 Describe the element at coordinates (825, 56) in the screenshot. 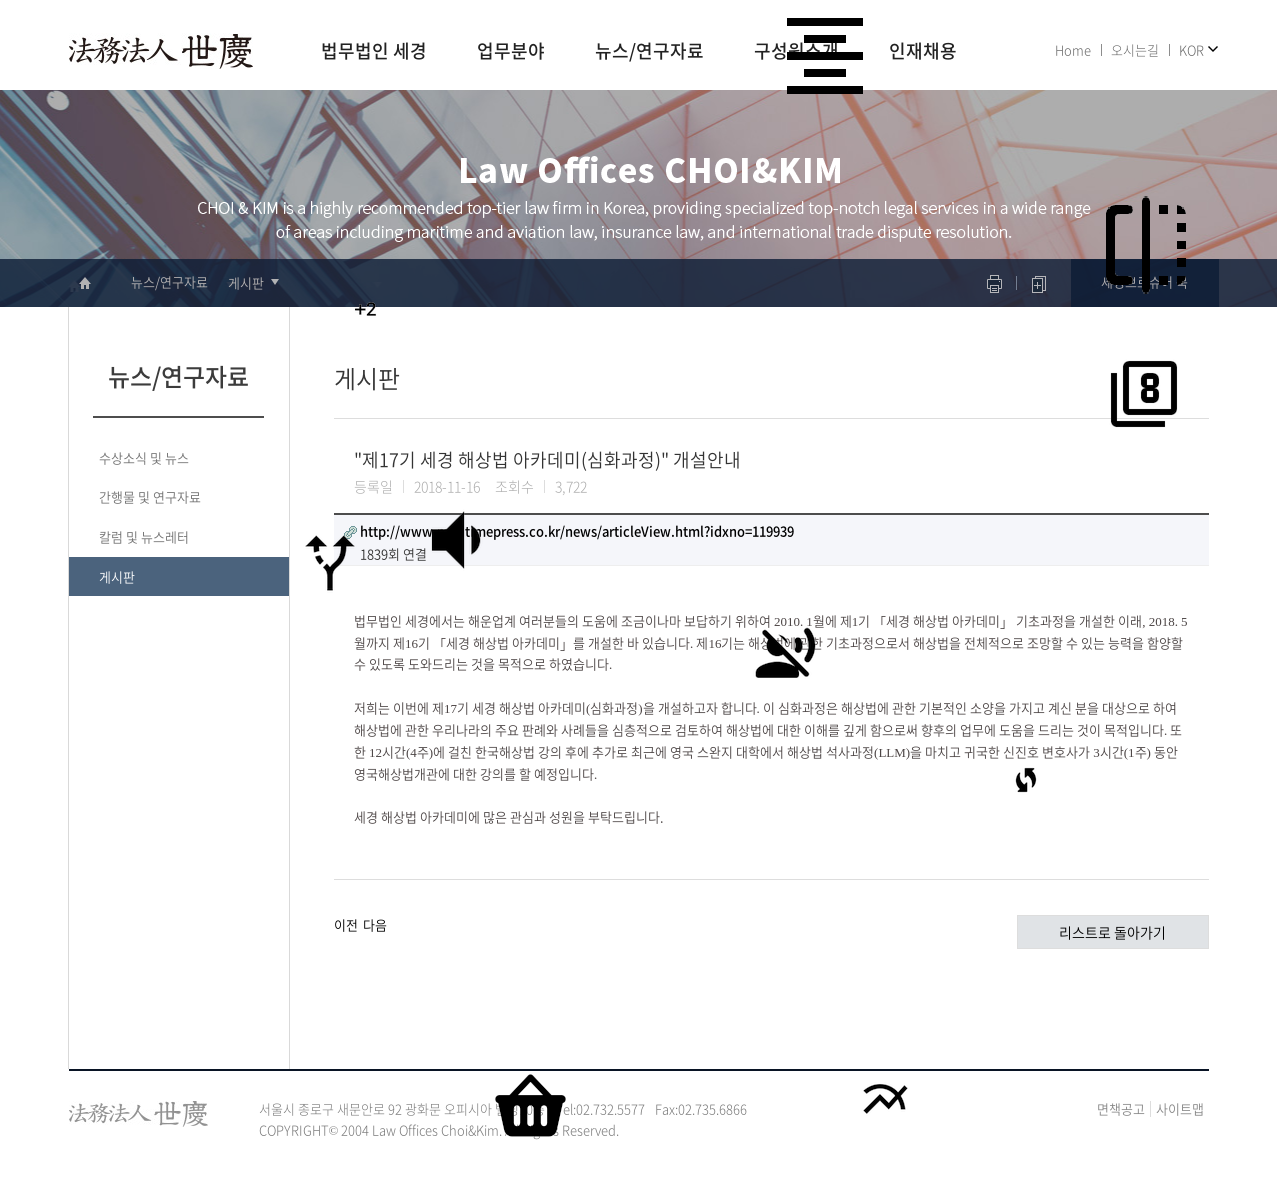

I see `center align text` at that location.